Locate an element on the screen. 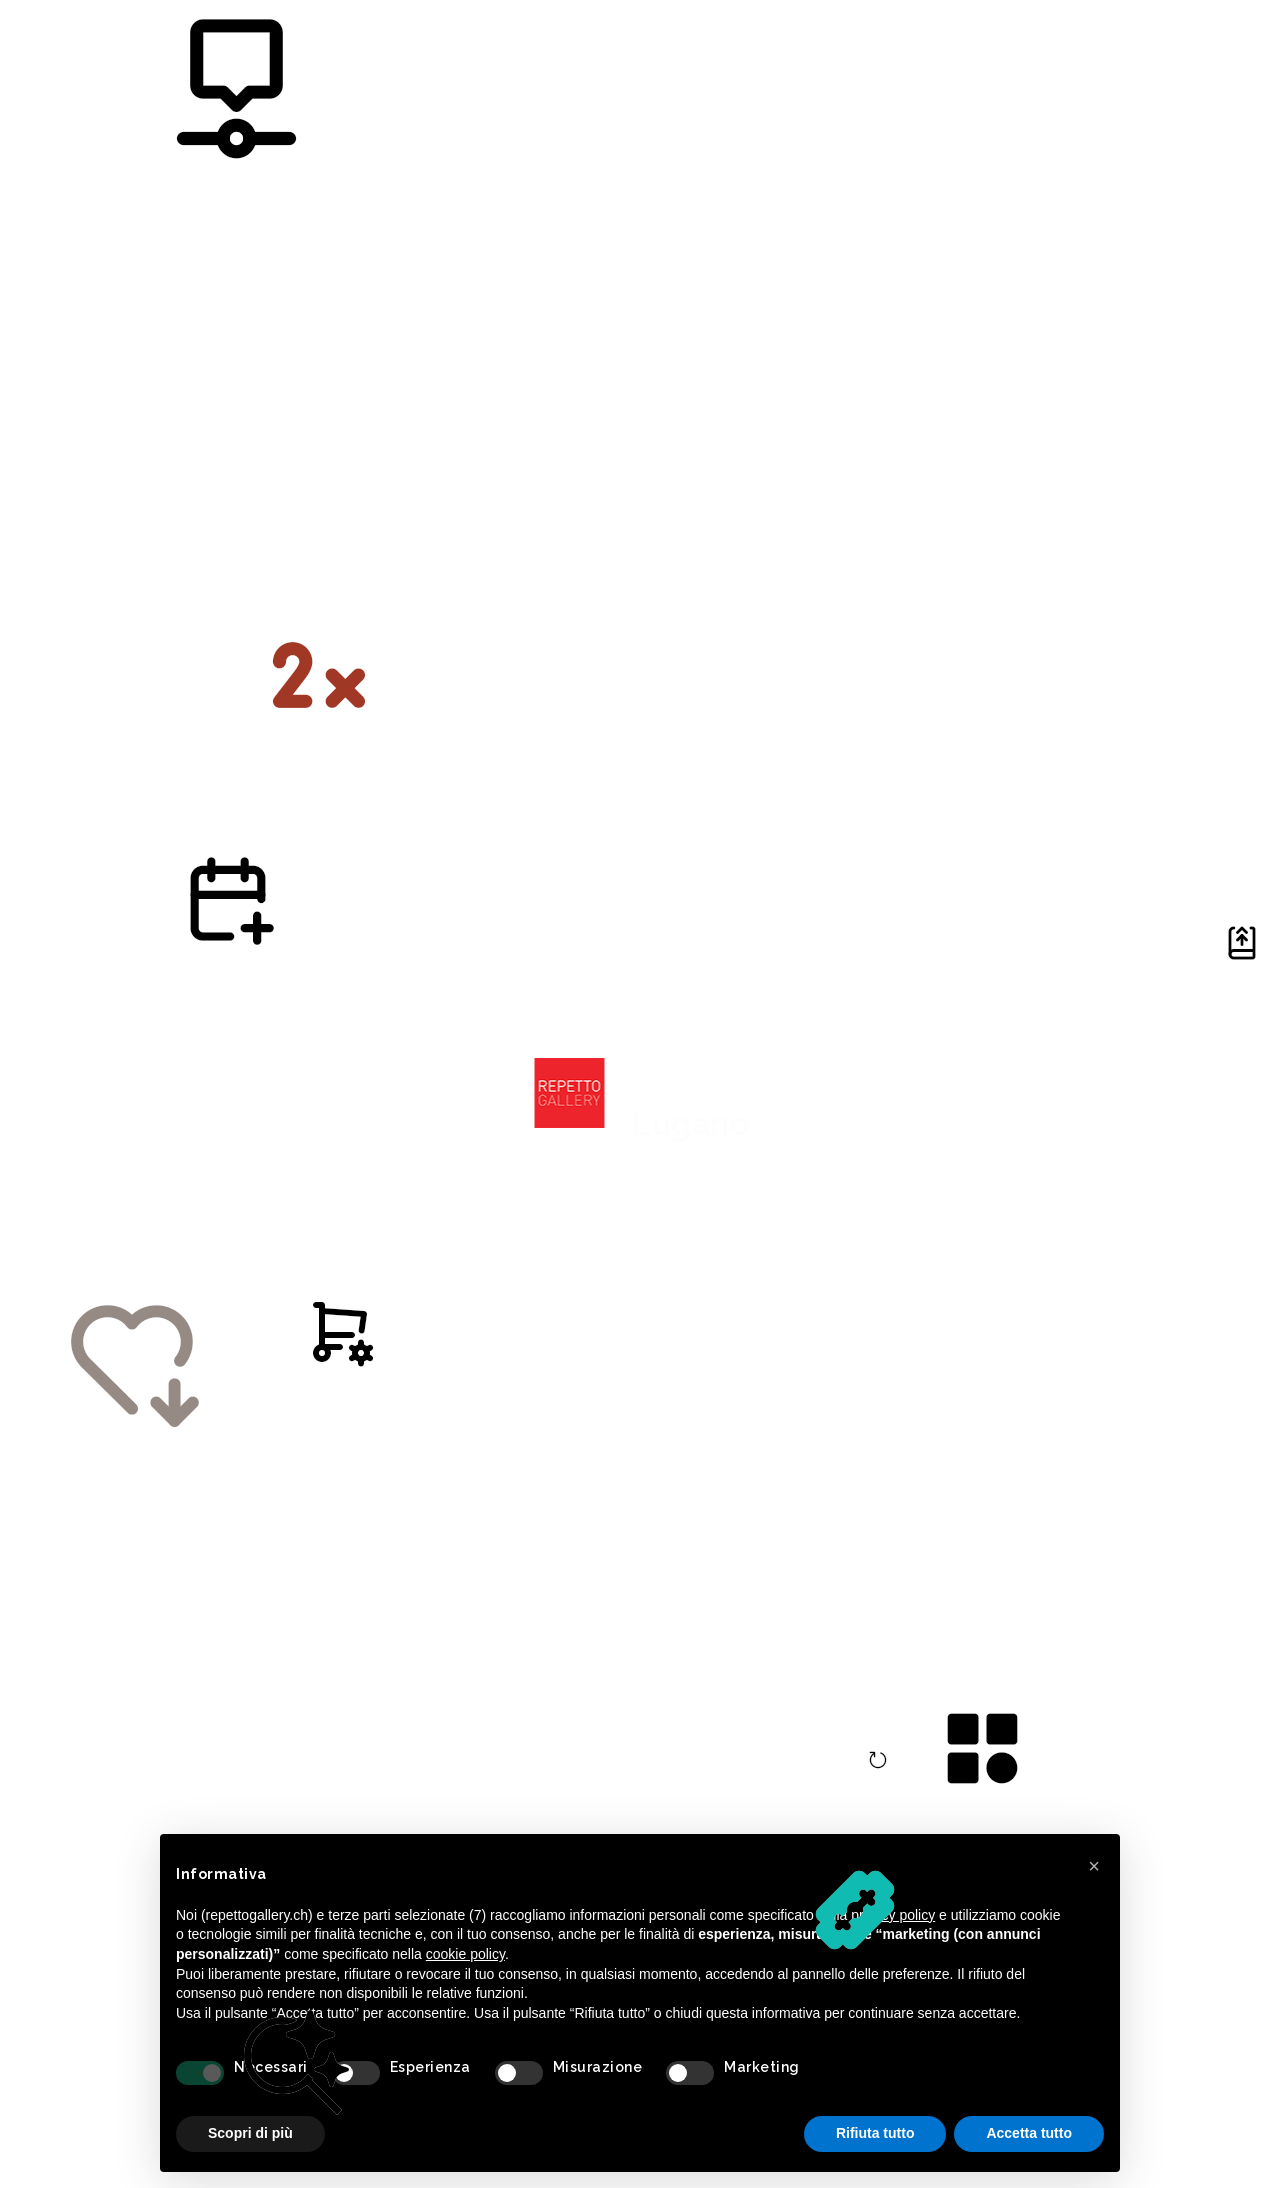 Image resolution: width=1280 pixels, height=2188 pixels. add a new event to calendar is located at coordinates (228, 899).